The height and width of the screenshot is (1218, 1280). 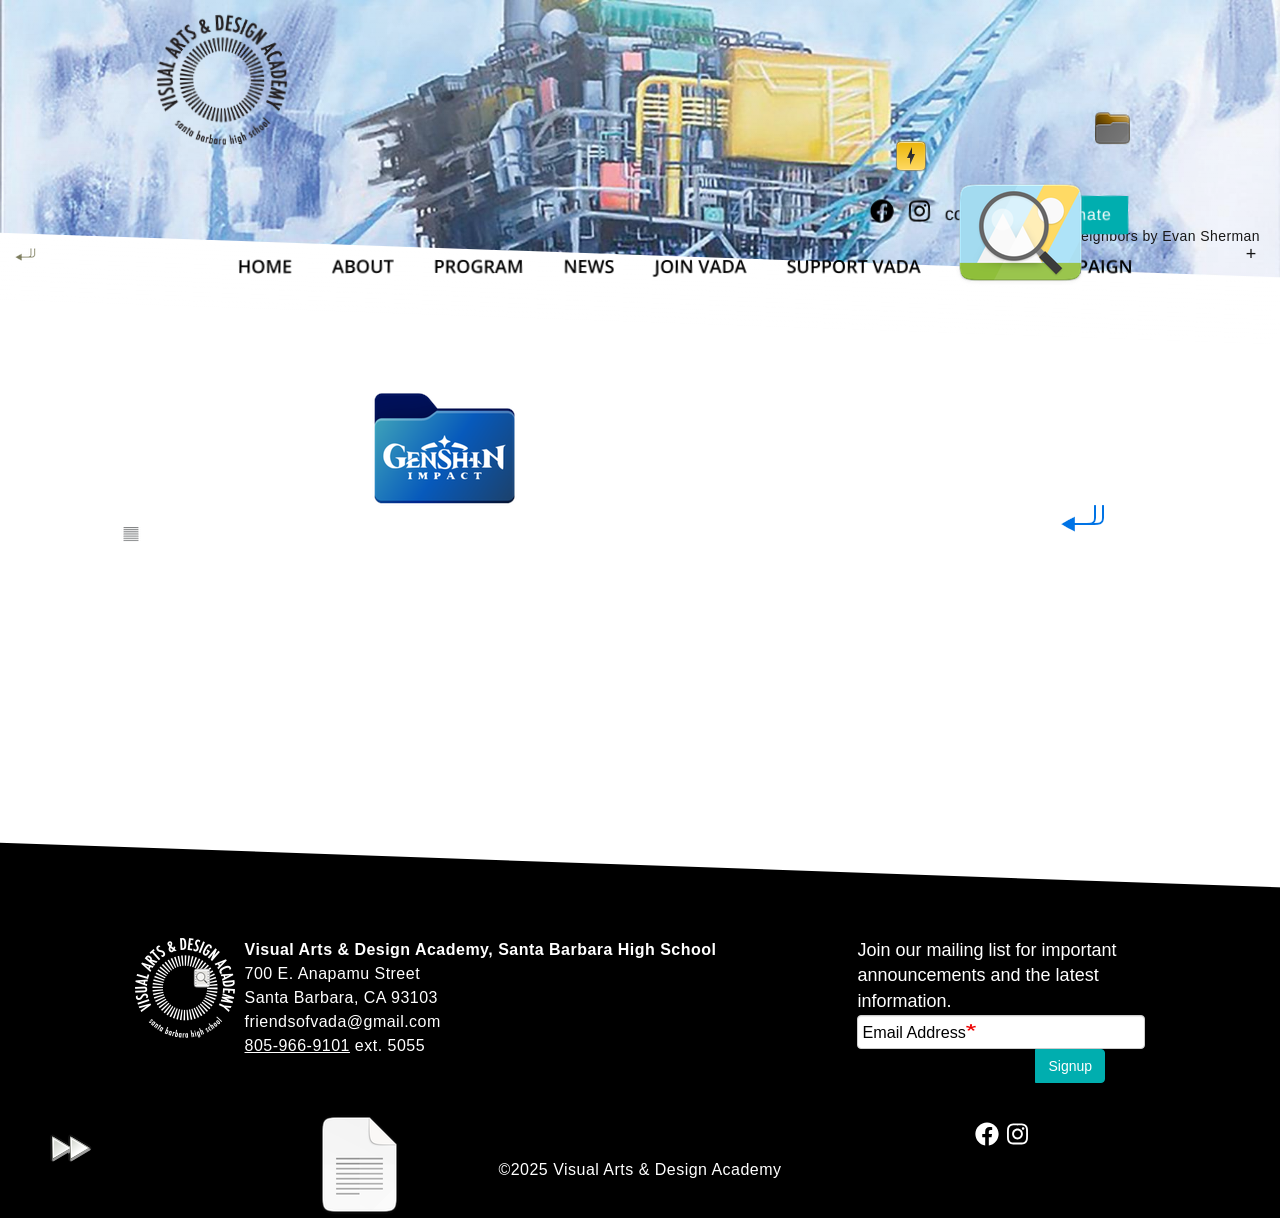 What do you see at coordinates (1082, 515) in the screenshot?
I see `reply to all recipients of an email` at bounding box center [1082, 515].